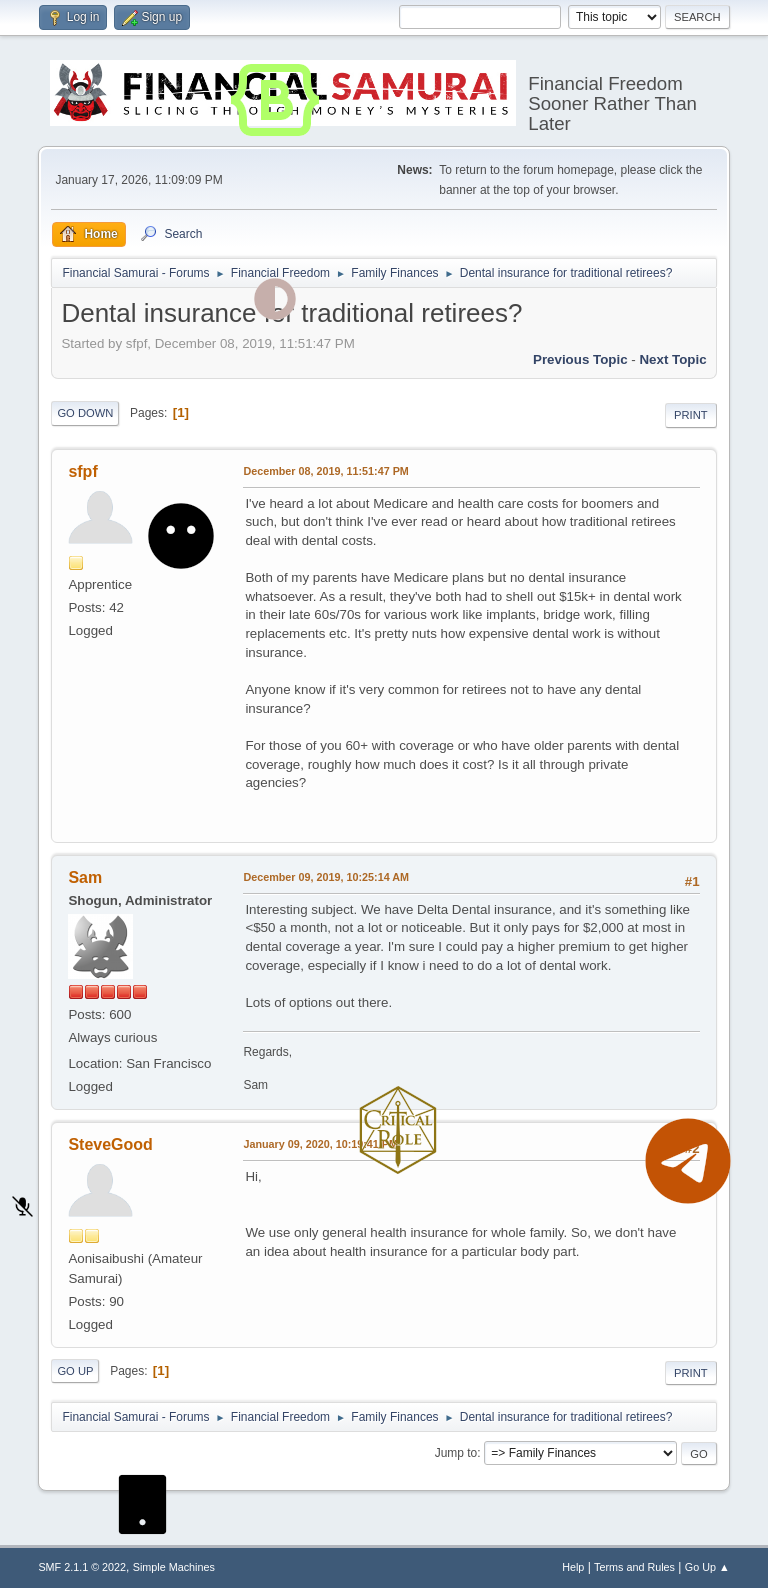  I want to click on open Telegram messaging app, so click(688, 1161).